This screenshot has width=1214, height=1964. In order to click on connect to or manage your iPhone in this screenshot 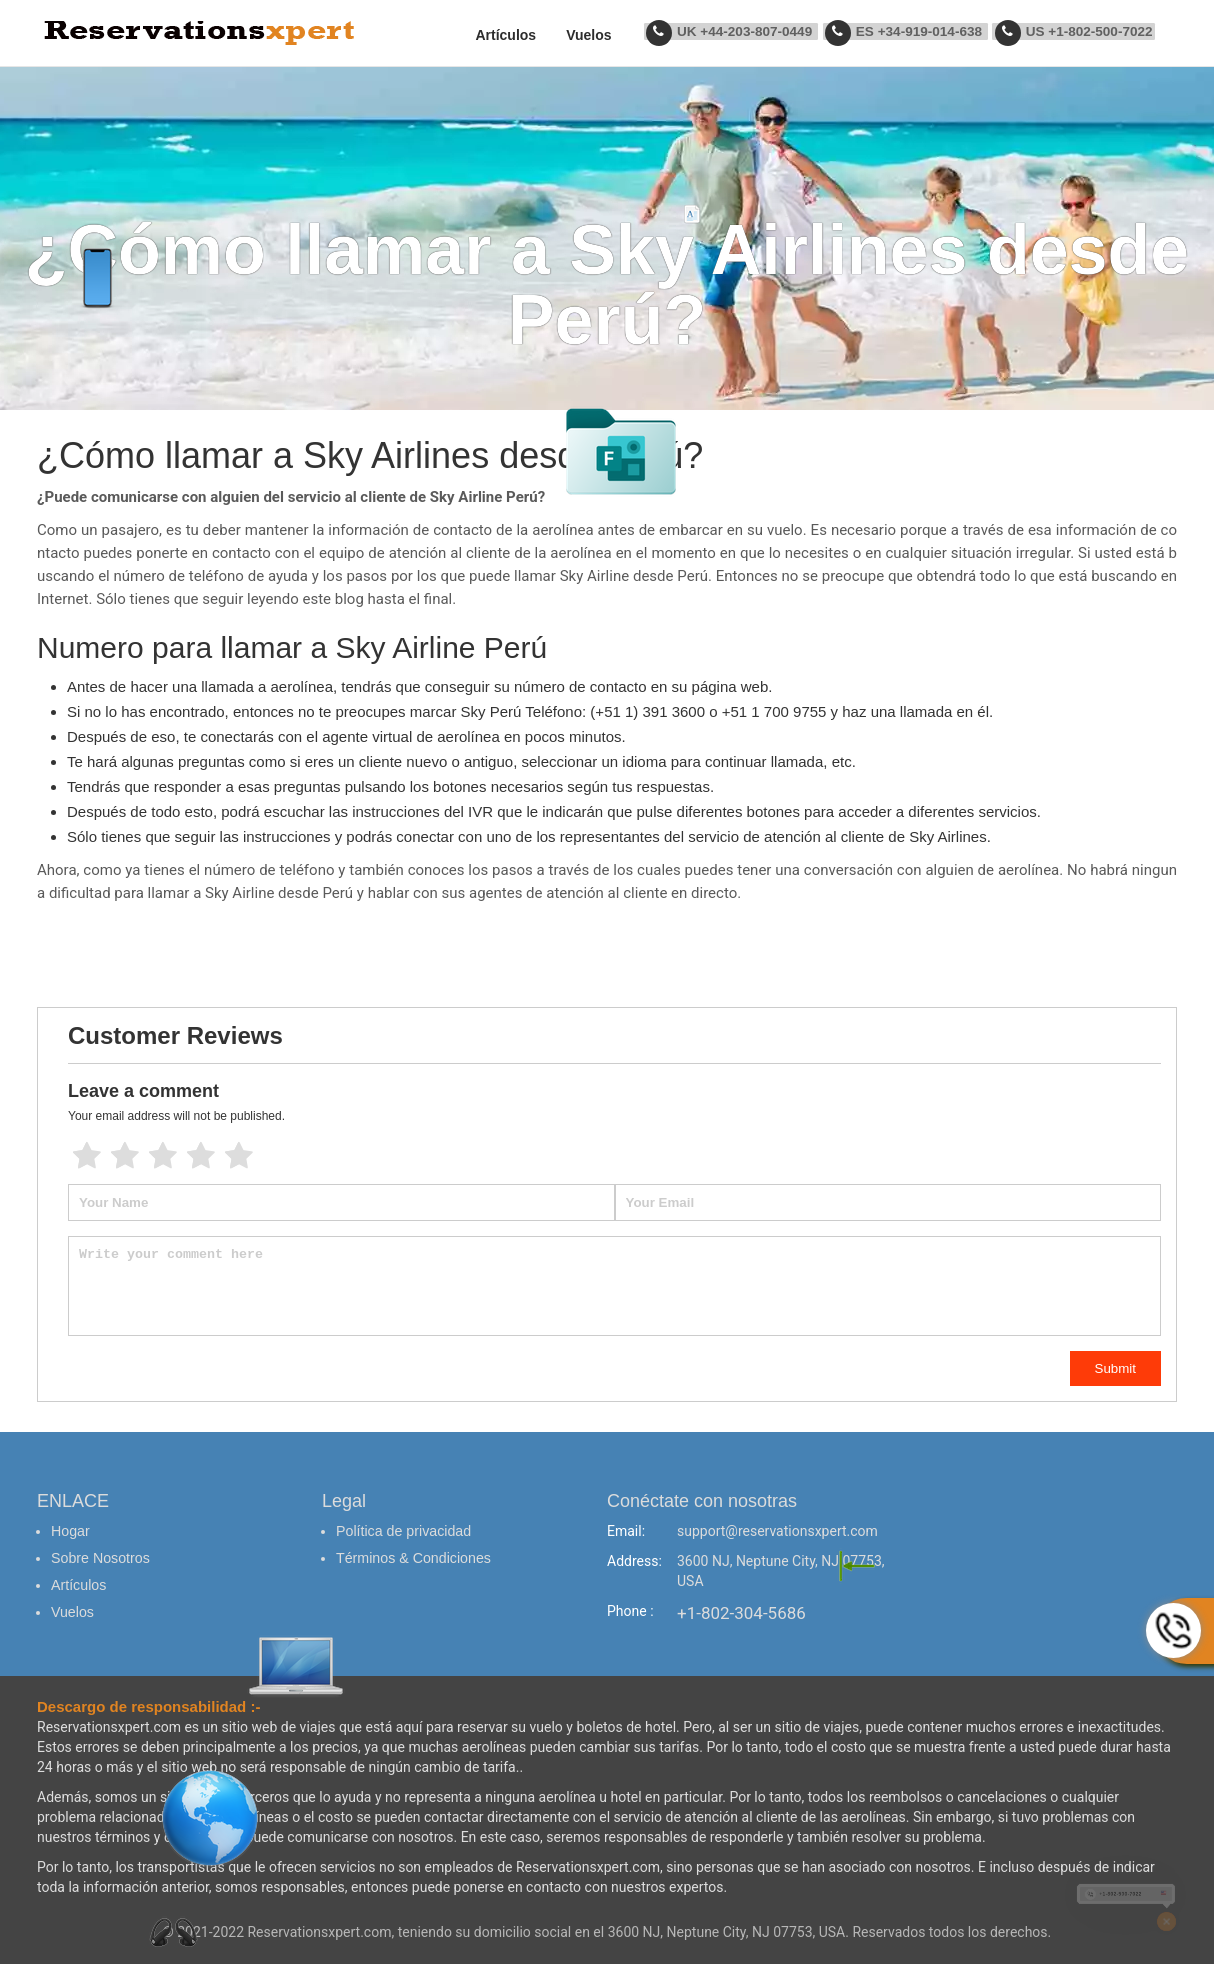, I will do `click(97, 278)`.